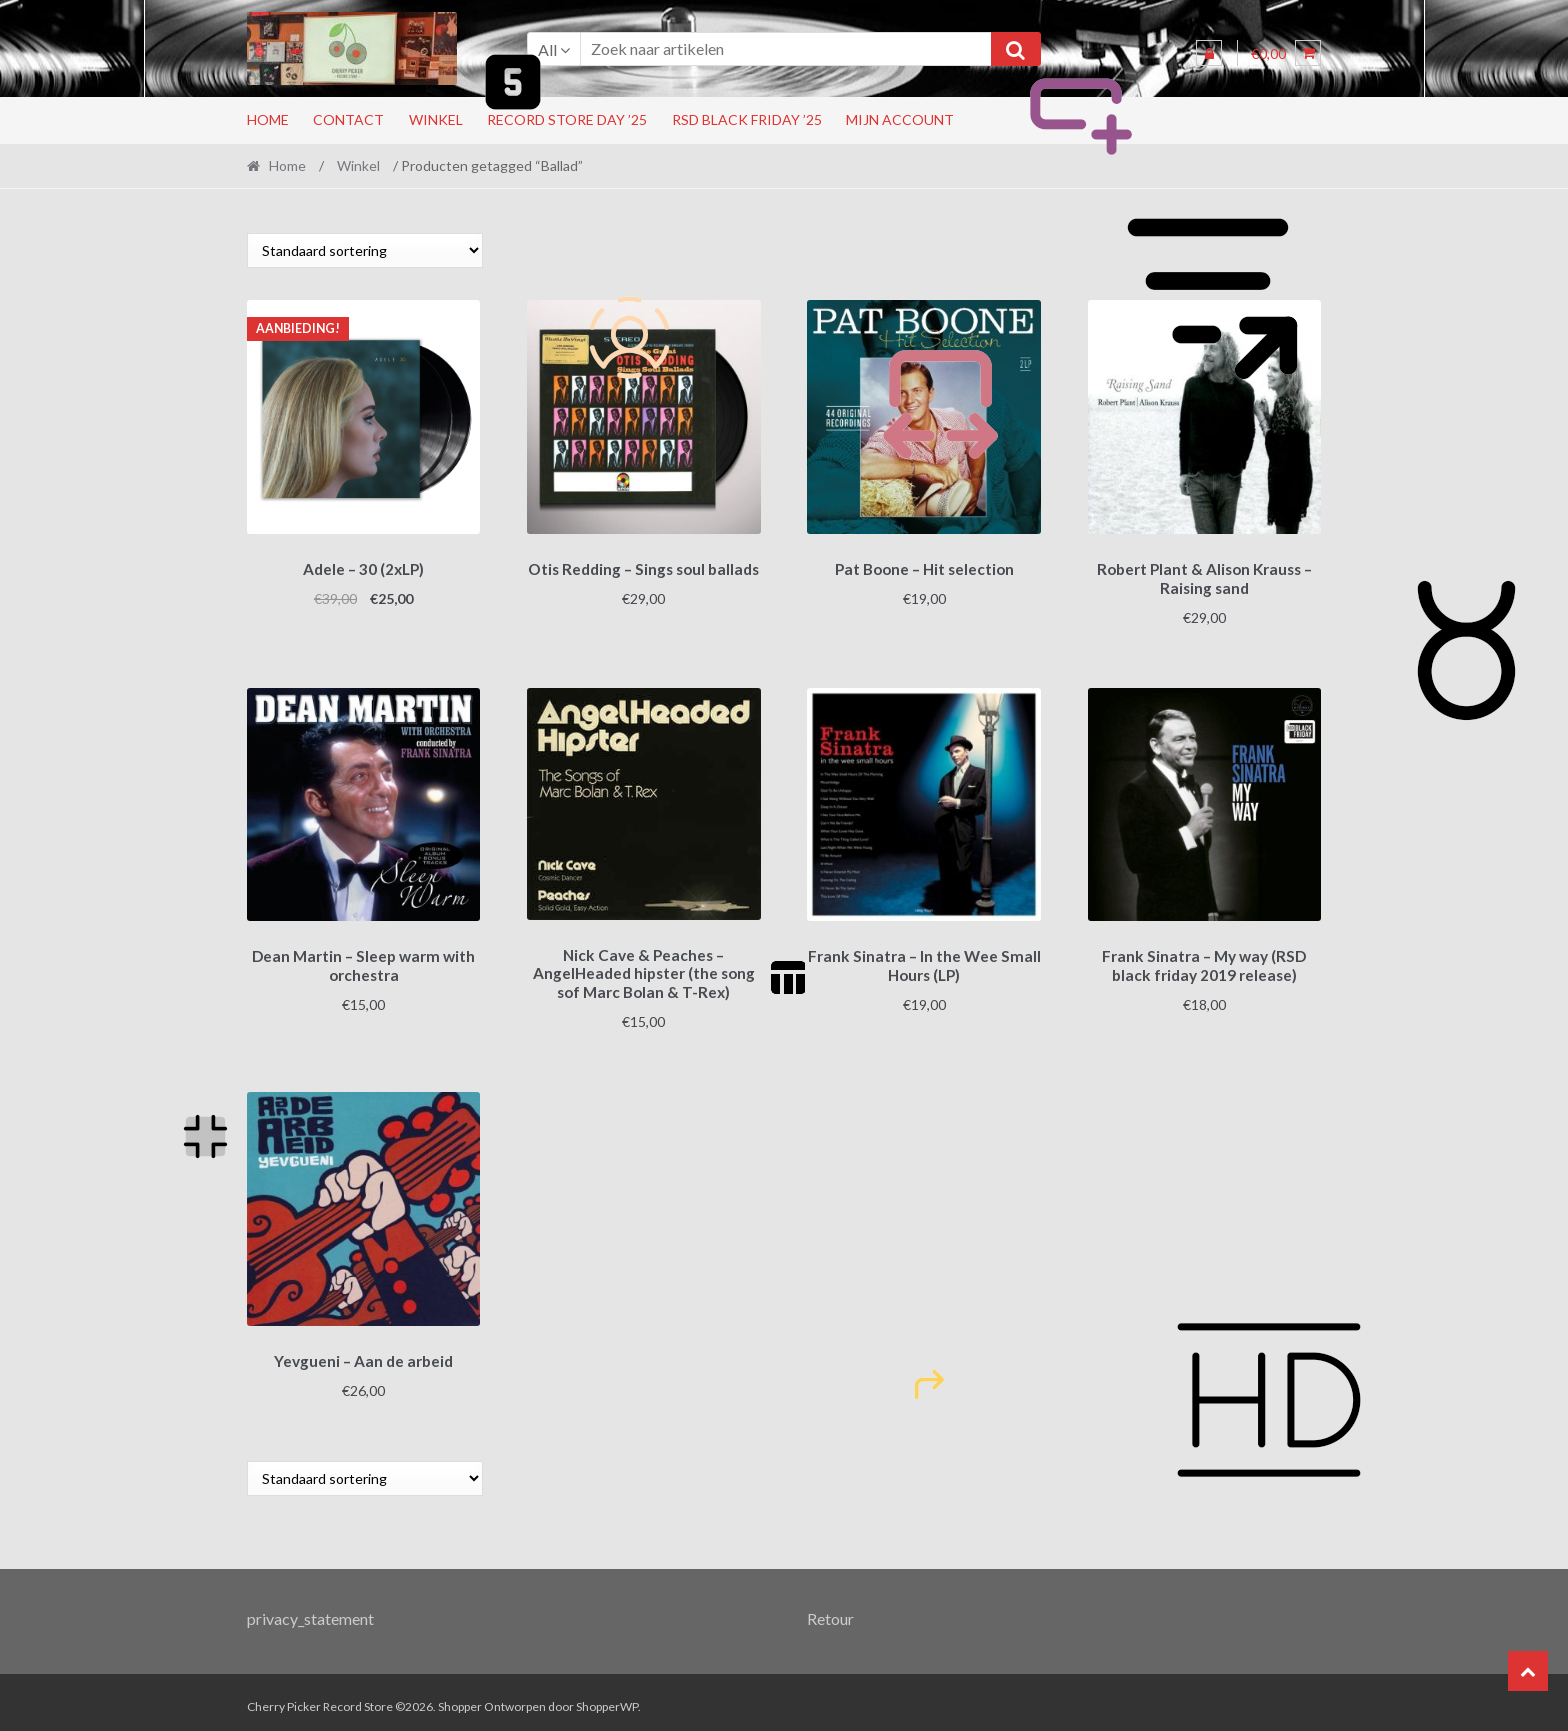  I want to click on incomplete or pending user profile, so click(629, 337).